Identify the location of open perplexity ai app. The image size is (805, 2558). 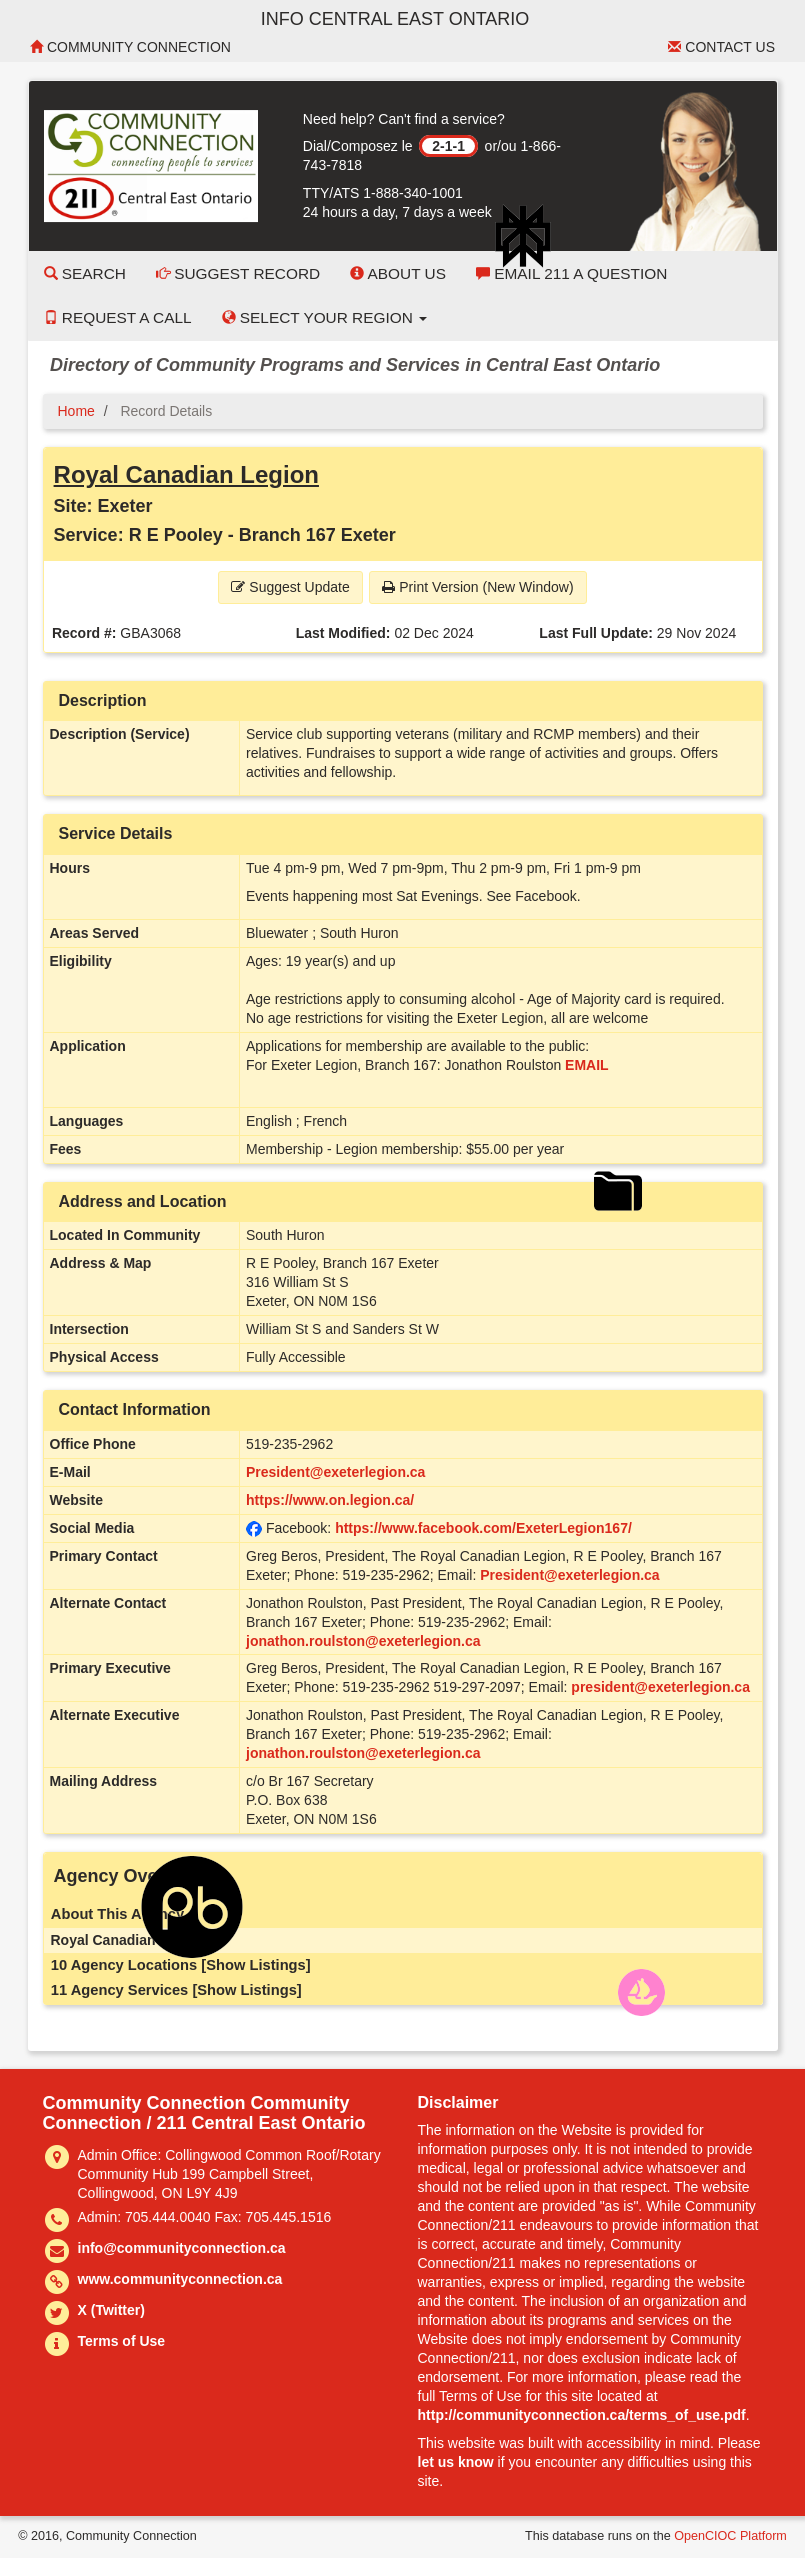
(523, 236).